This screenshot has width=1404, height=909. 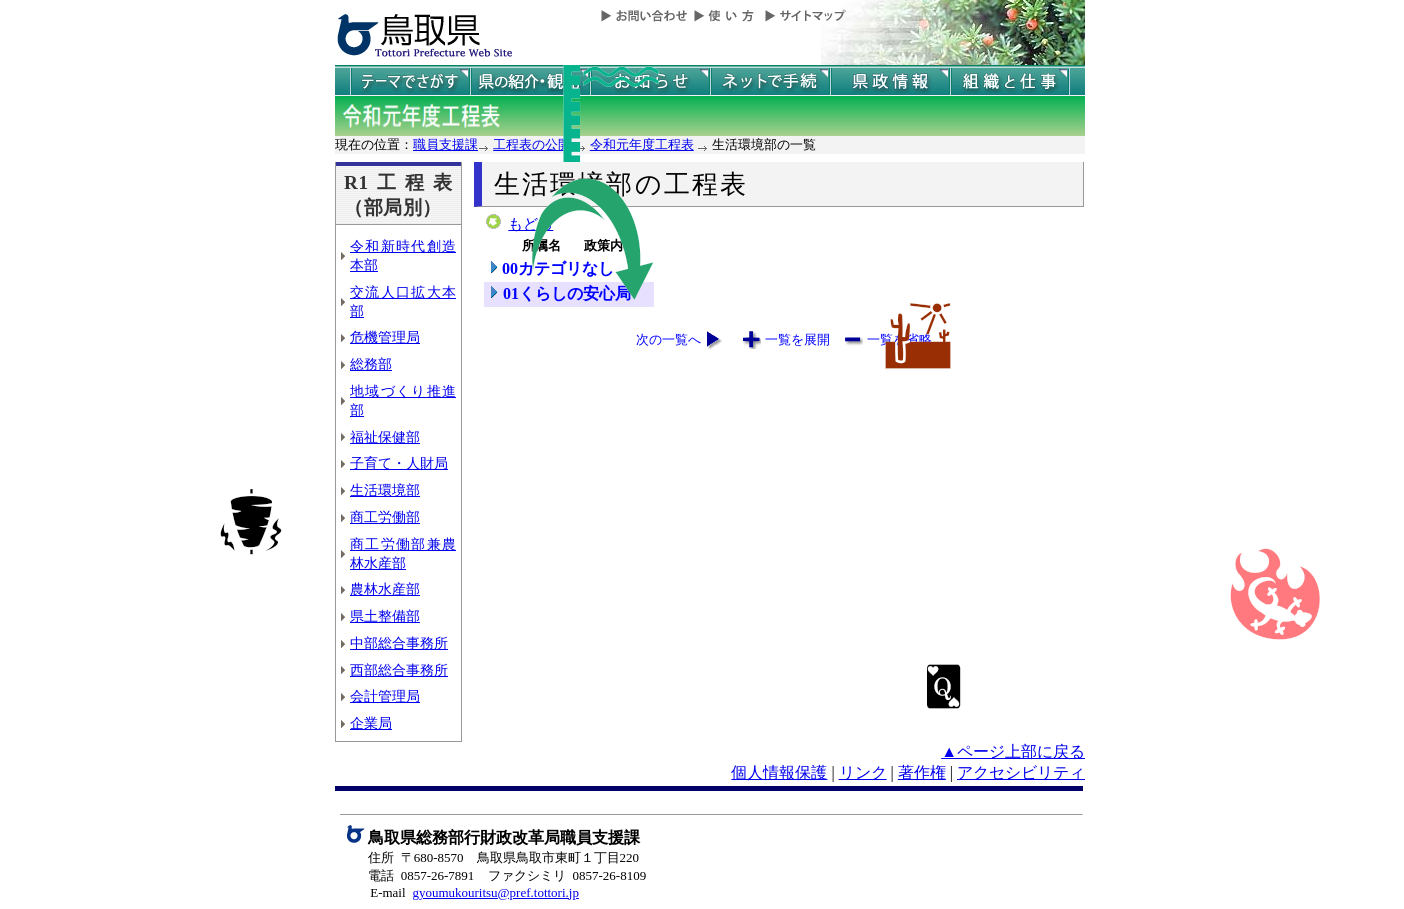 I want to click on indicates high tide water level, so click(x=608, y=113).